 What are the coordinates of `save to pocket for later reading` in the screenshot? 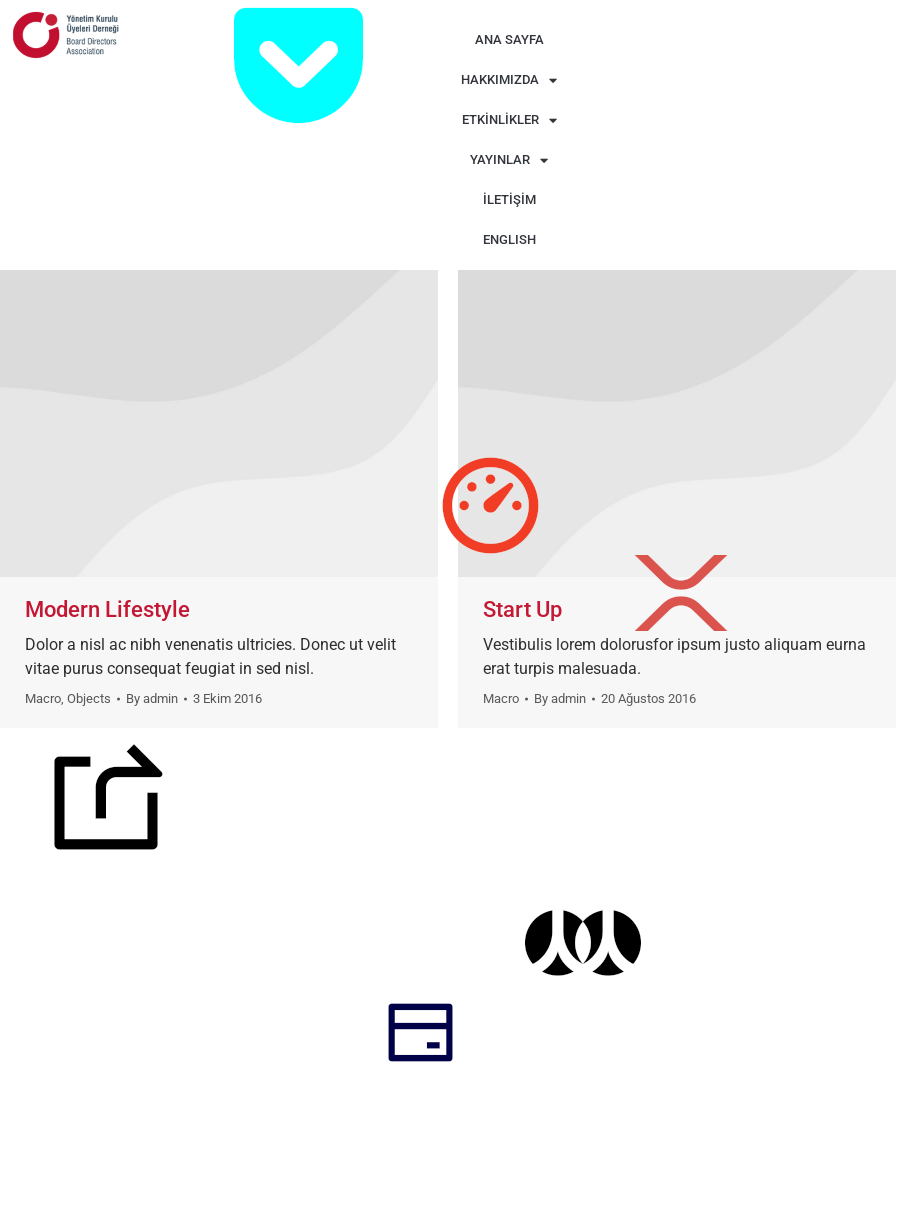 It's located at (298, 65).